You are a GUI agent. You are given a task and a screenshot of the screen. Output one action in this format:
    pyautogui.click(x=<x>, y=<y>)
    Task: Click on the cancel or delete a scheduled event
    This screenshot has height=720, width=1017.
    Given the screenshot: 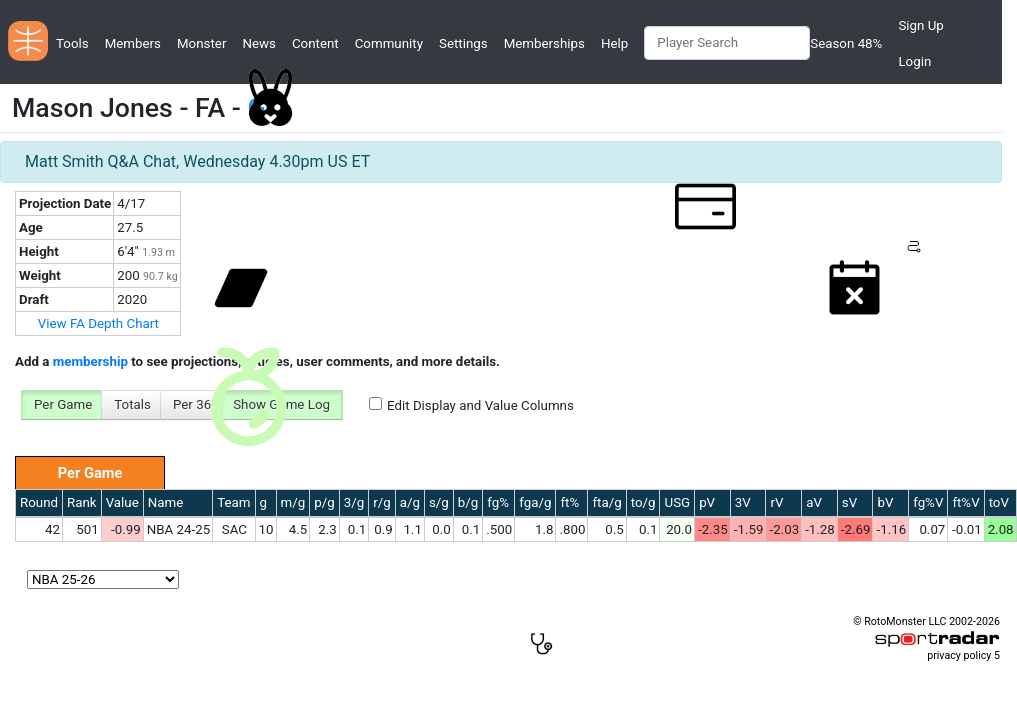 What is the action you would take?
    pyautogui.click(x=854, y=289)
    